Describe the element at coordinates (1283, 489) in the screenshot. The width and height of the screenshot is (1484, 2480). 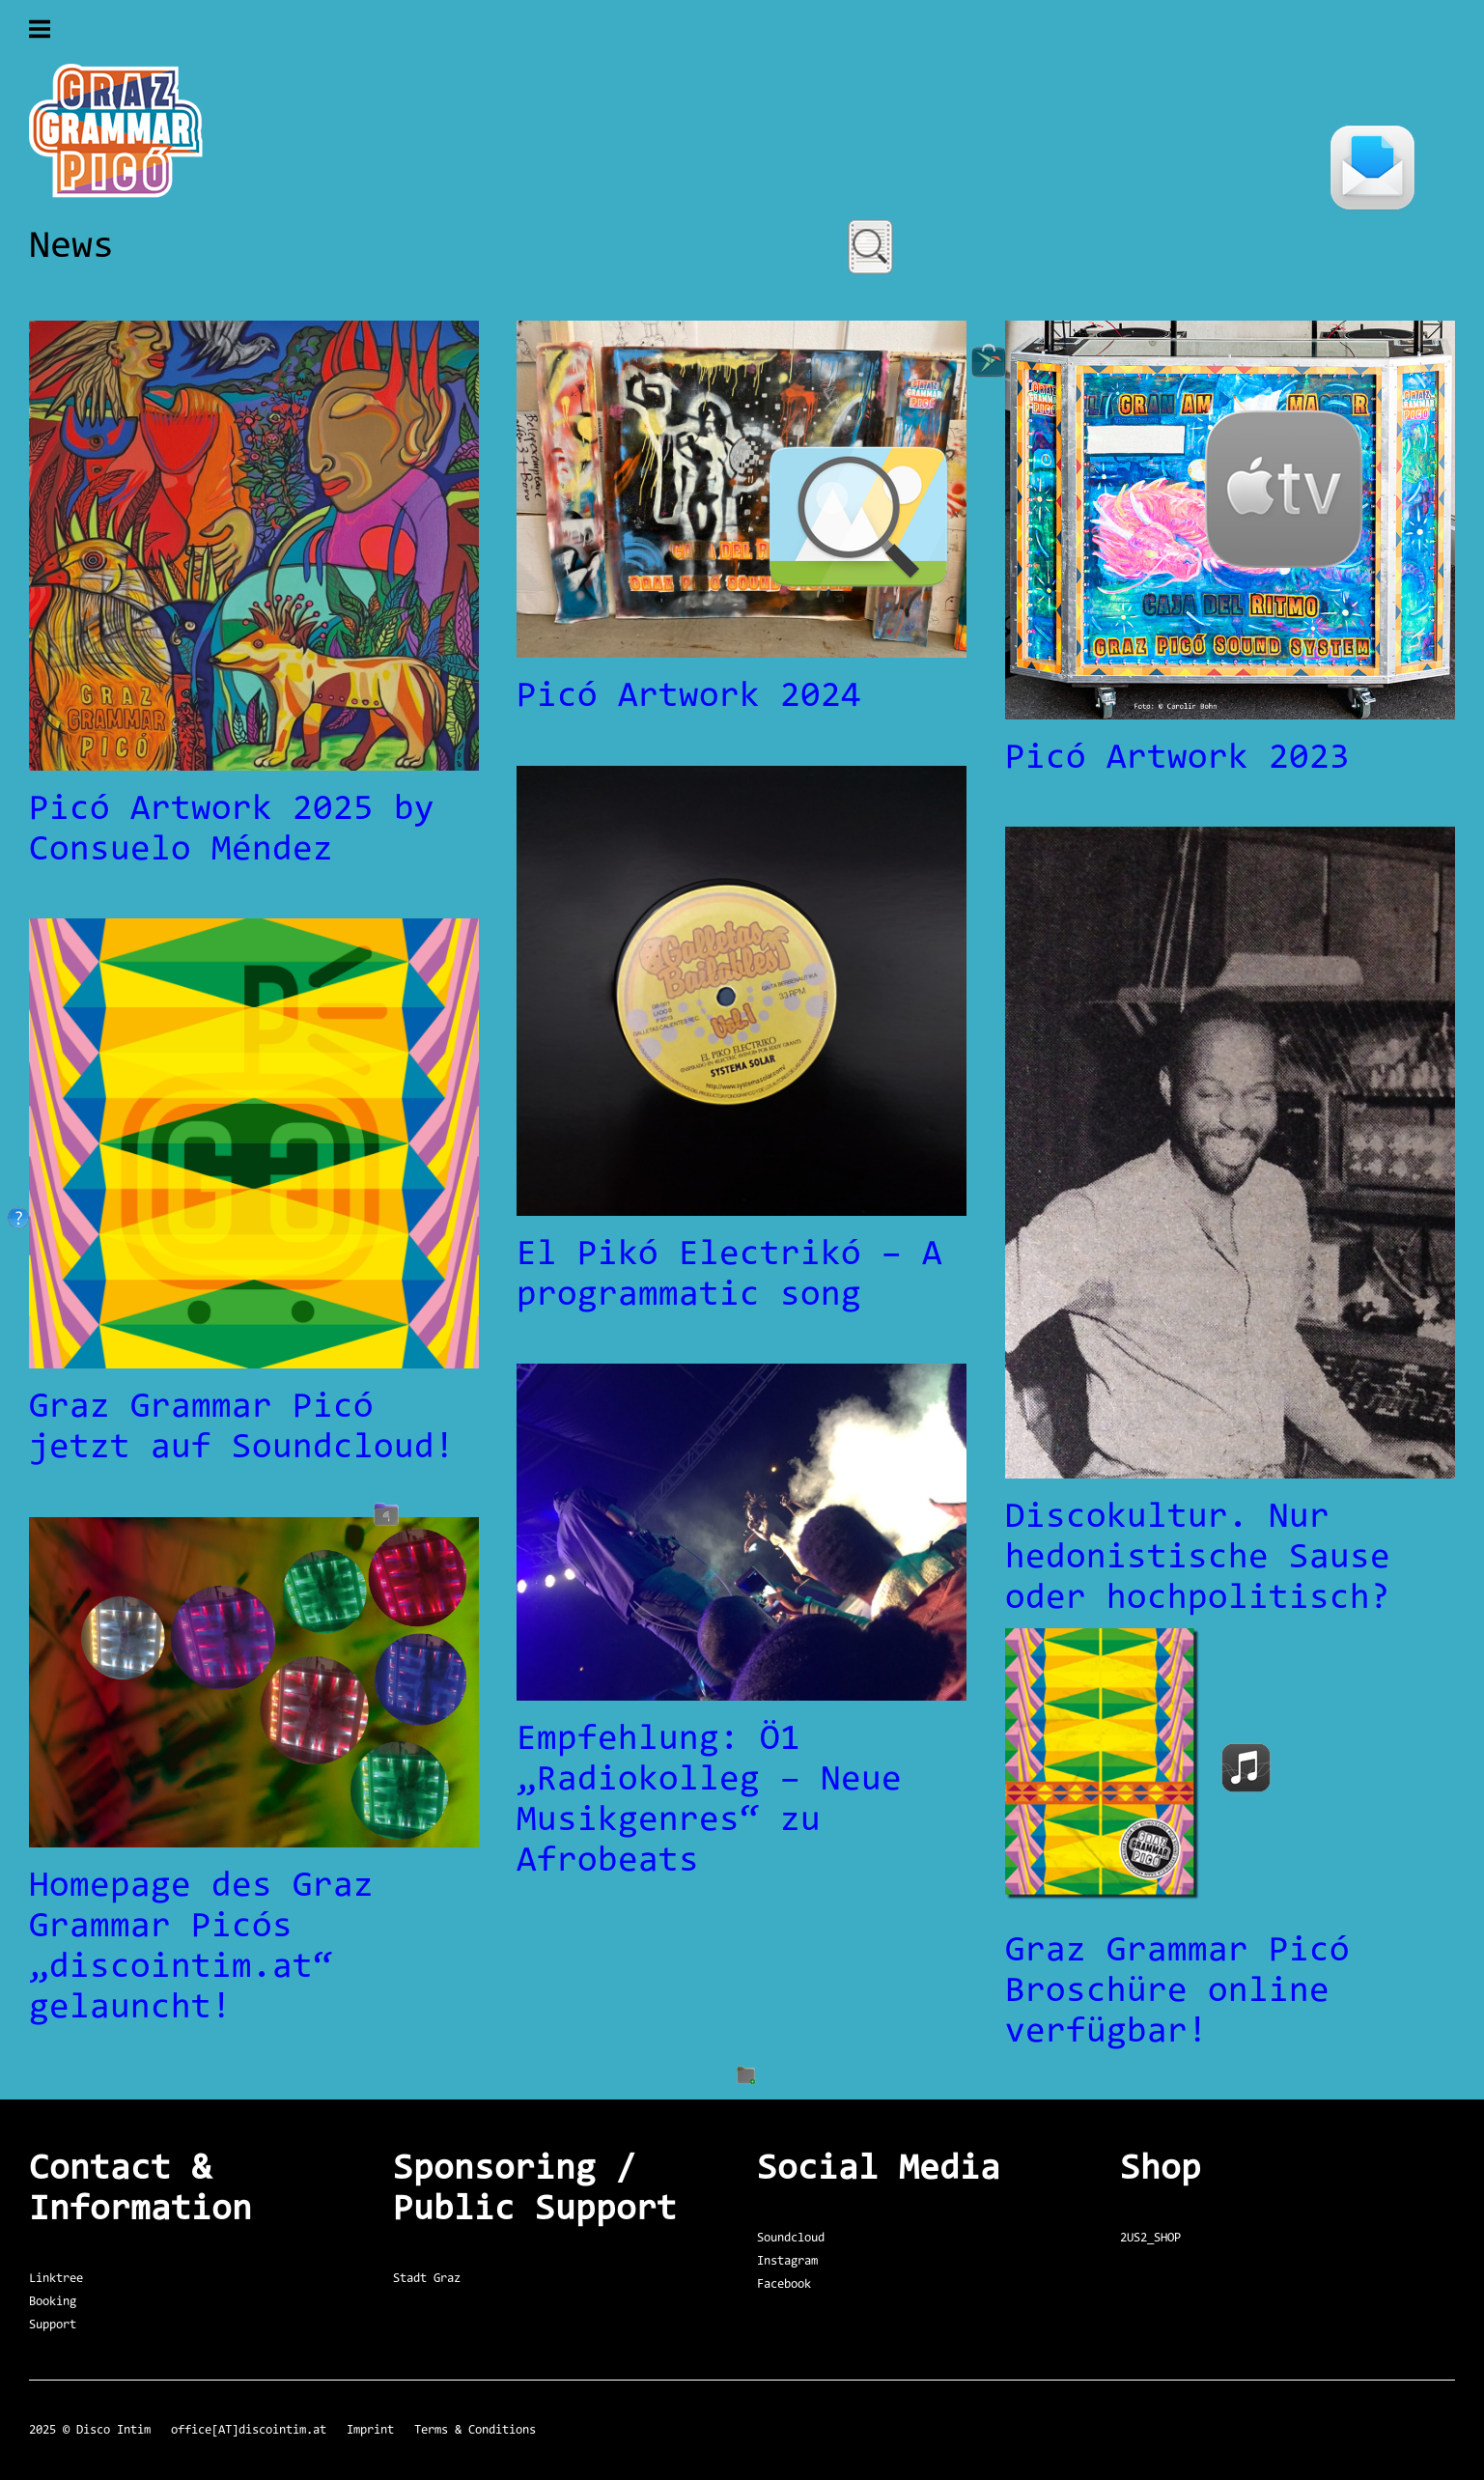
I see `open the Apple TV app` at that location.